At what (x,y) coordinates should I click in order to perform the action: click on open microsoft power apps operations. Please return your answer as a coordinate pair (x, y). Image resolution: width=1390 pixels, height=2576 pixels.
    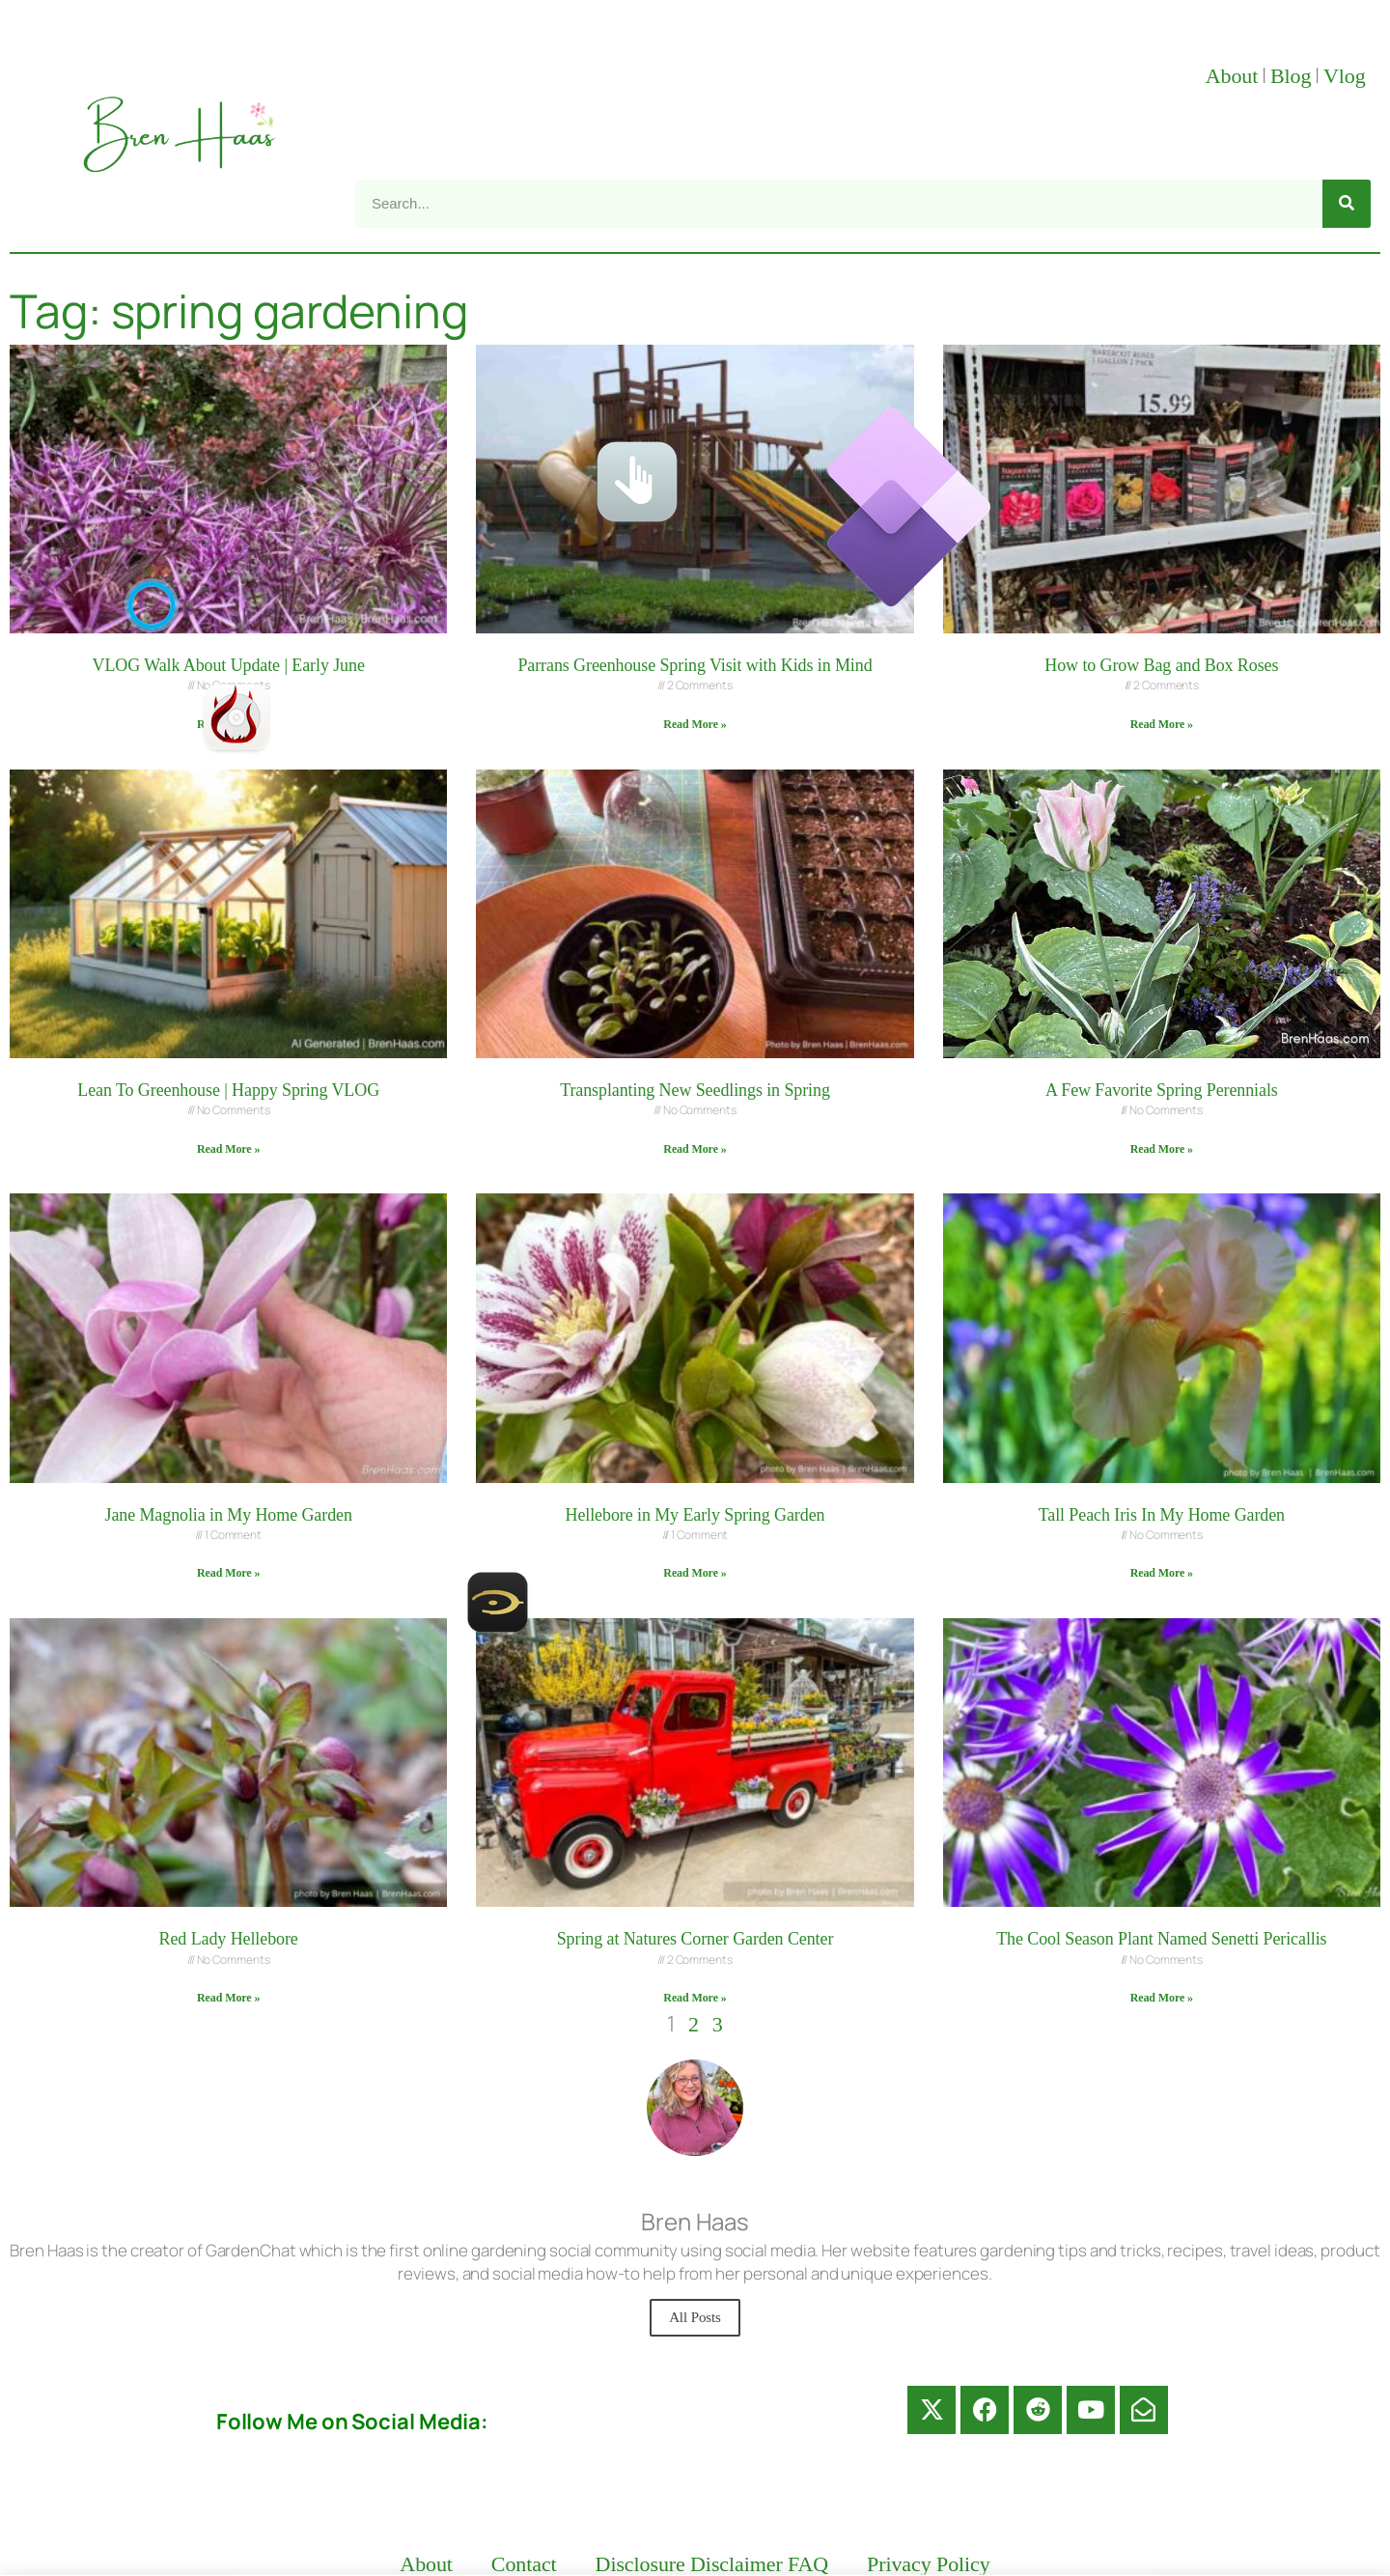
    Looking at the image, I should click on (904, 507).